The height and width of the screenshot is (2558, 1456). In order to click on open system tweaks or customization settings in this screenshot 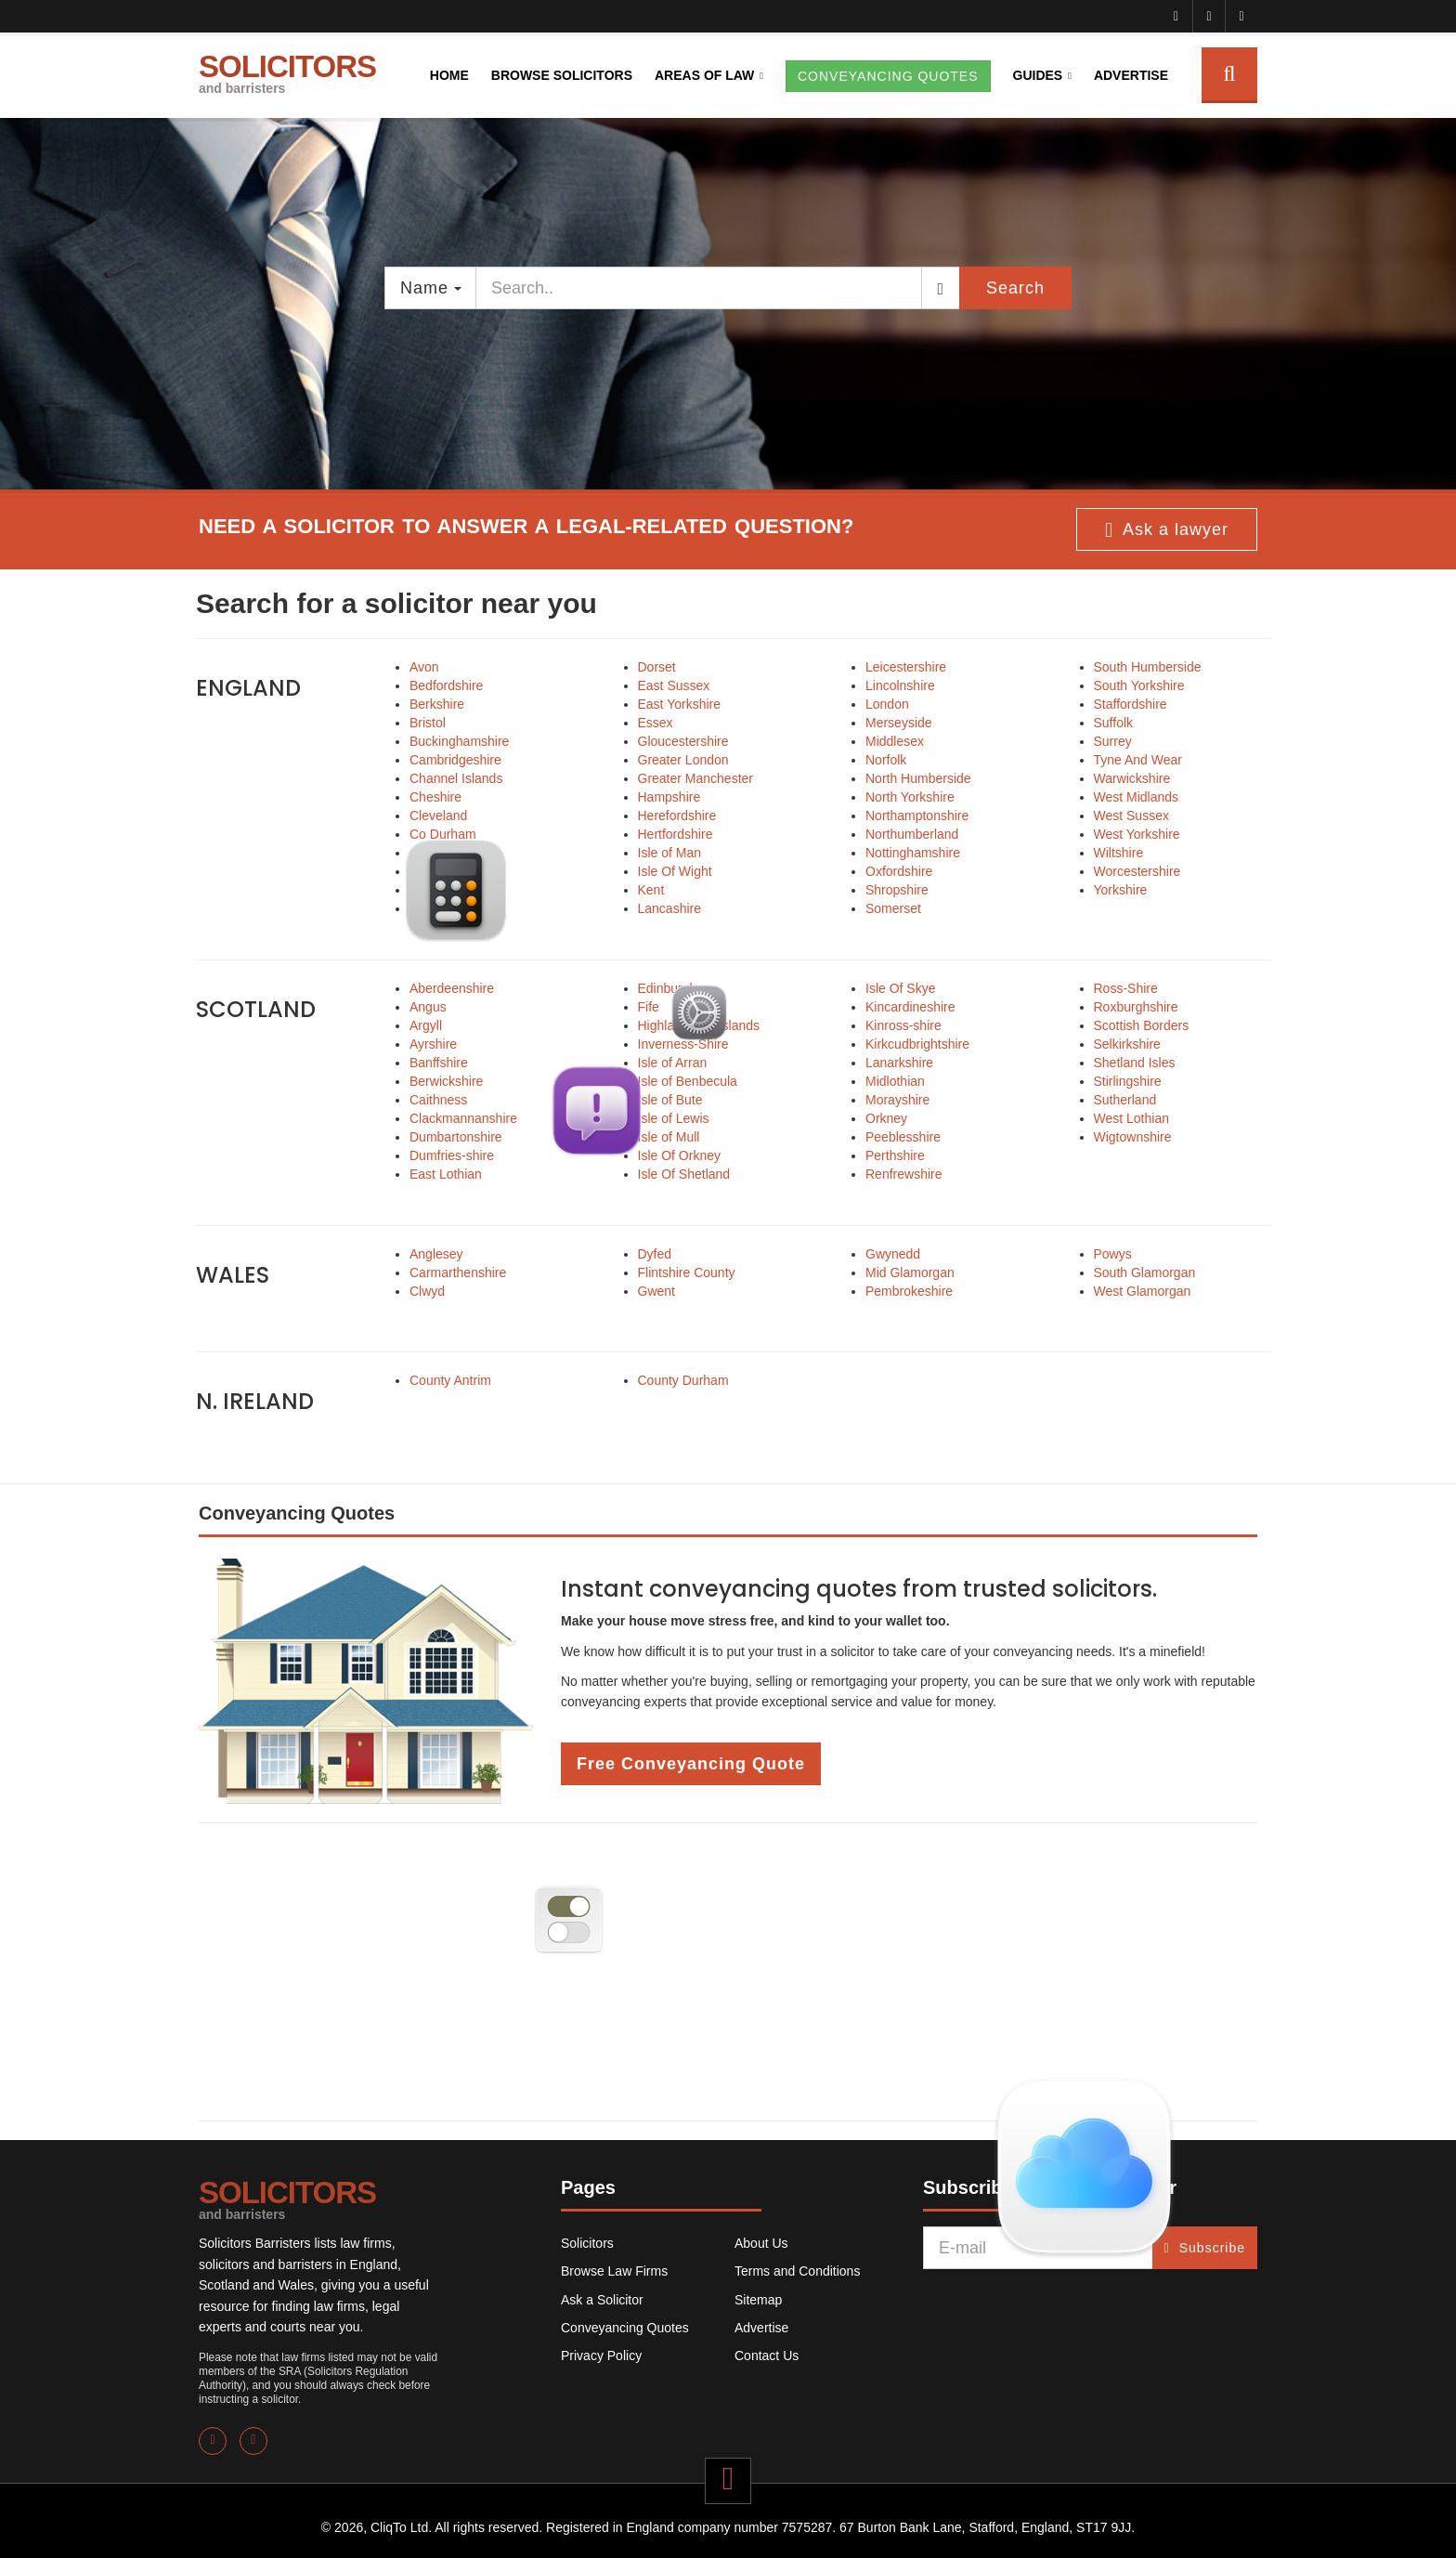, I will do `click(568, 1919)`.